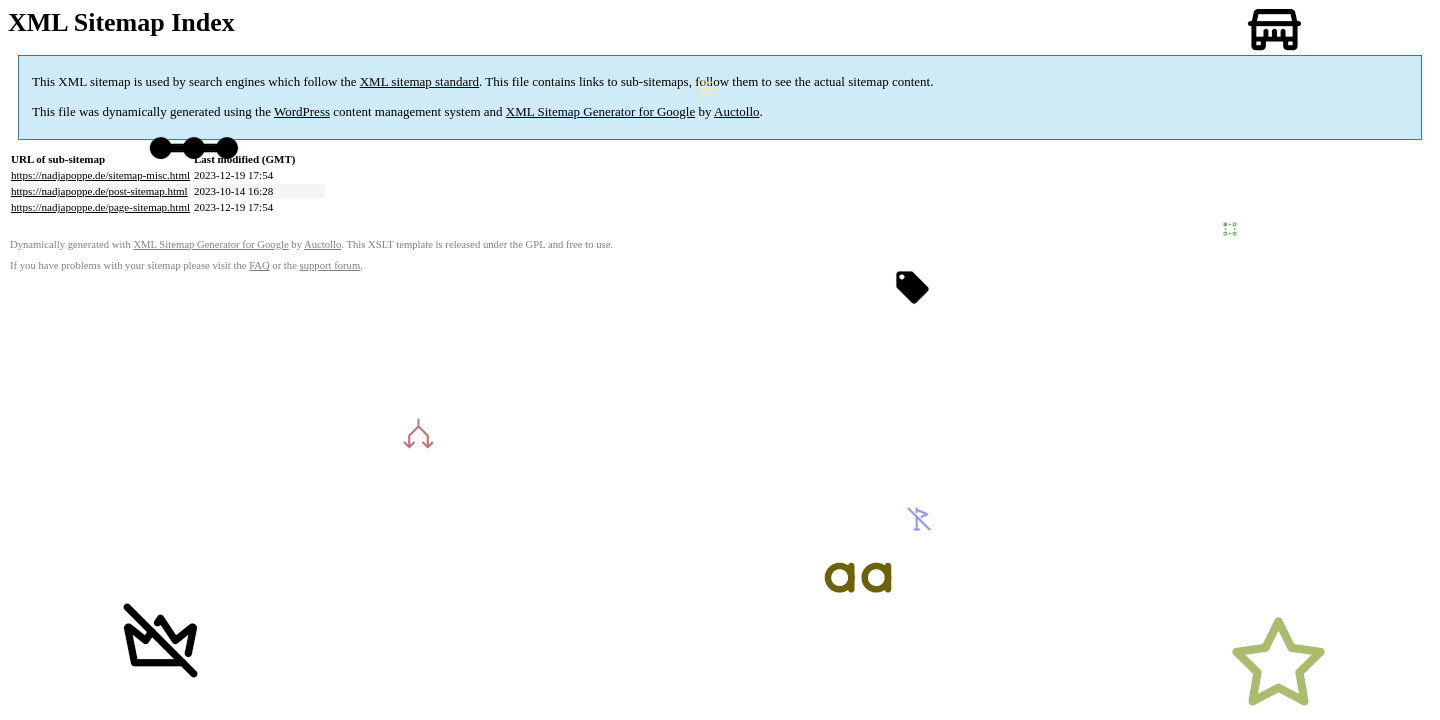  What do you see at coordinates (194, 148) in the screenshot?
I see `adjust values on a linear scale or slider` at bounding box center [194, 148].